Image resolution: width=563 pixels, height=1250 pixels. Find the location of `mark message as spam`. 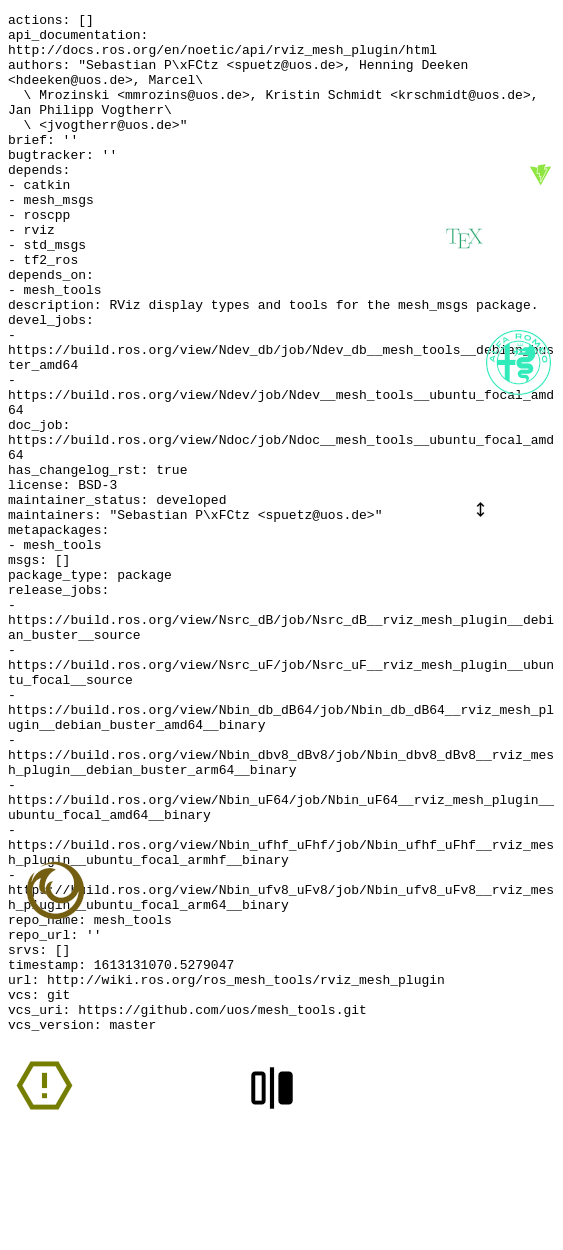

mark message as spam is located at coordinates (44, 1085).